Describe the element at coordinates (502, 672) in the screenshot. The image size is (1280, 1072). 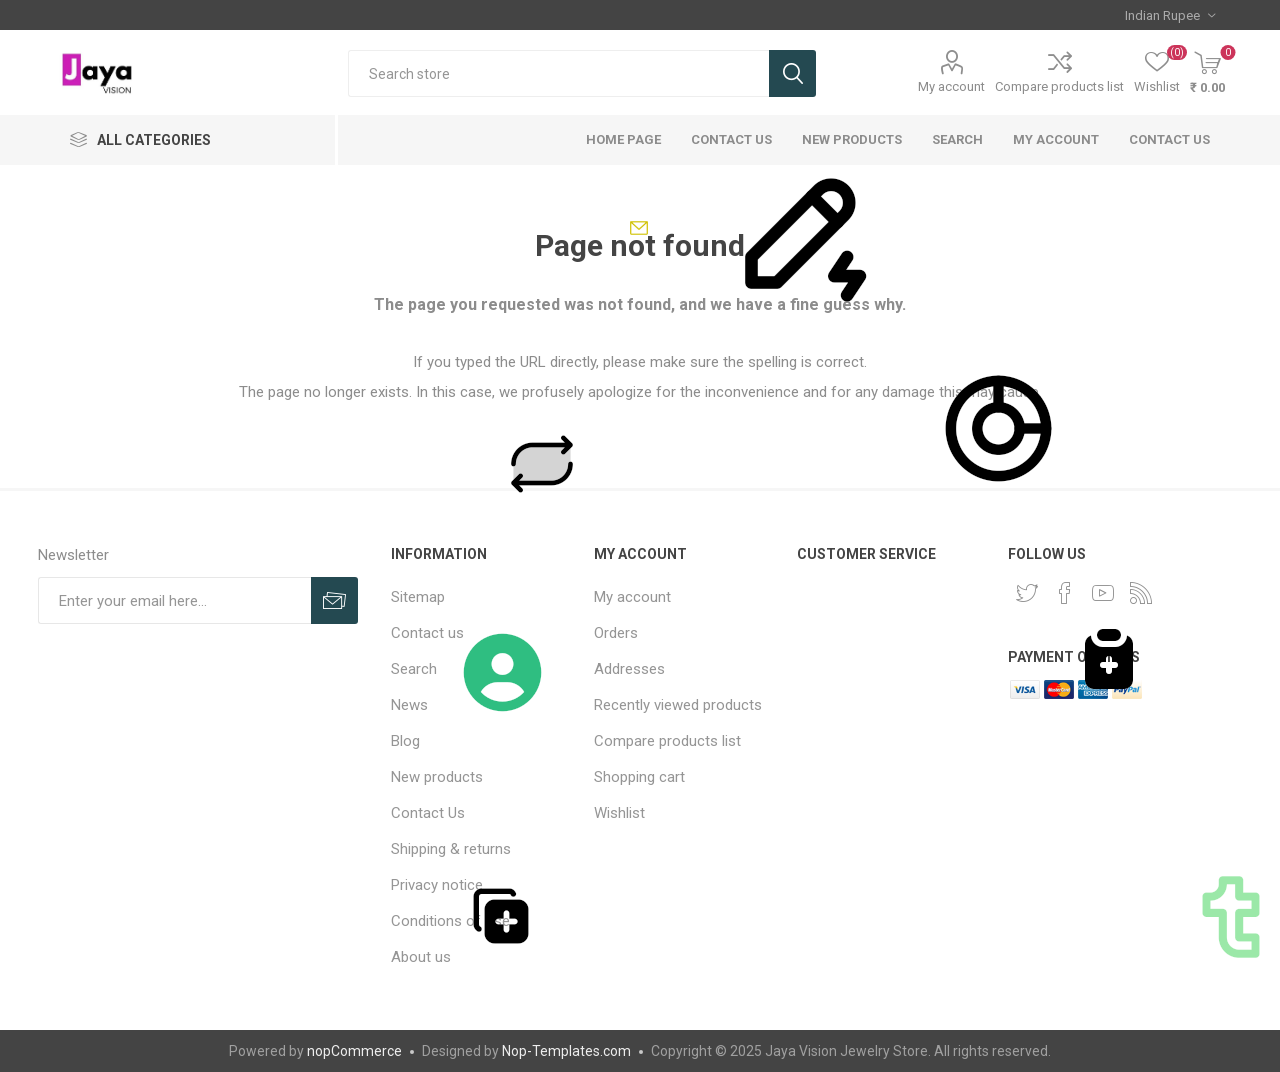
I see `view your profile` at that location.